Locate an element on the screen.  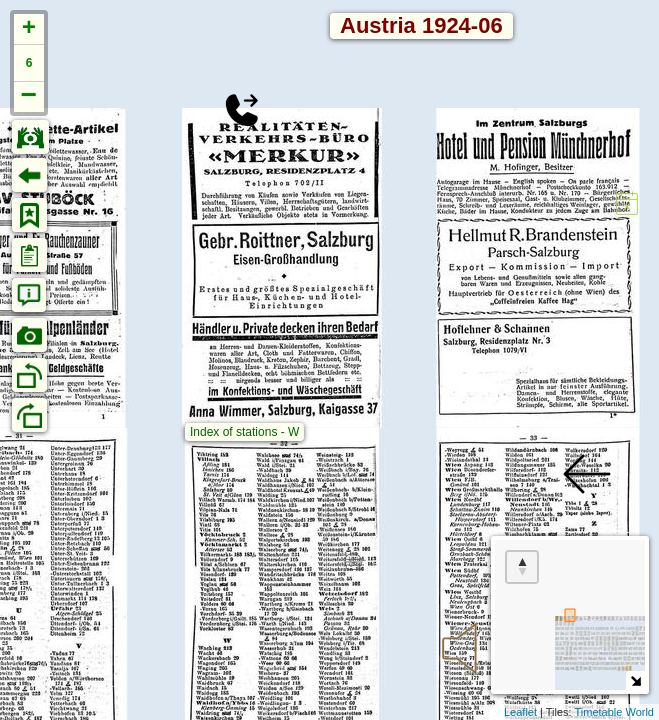
cancel or delete an event is located at coordinates (627, 204).